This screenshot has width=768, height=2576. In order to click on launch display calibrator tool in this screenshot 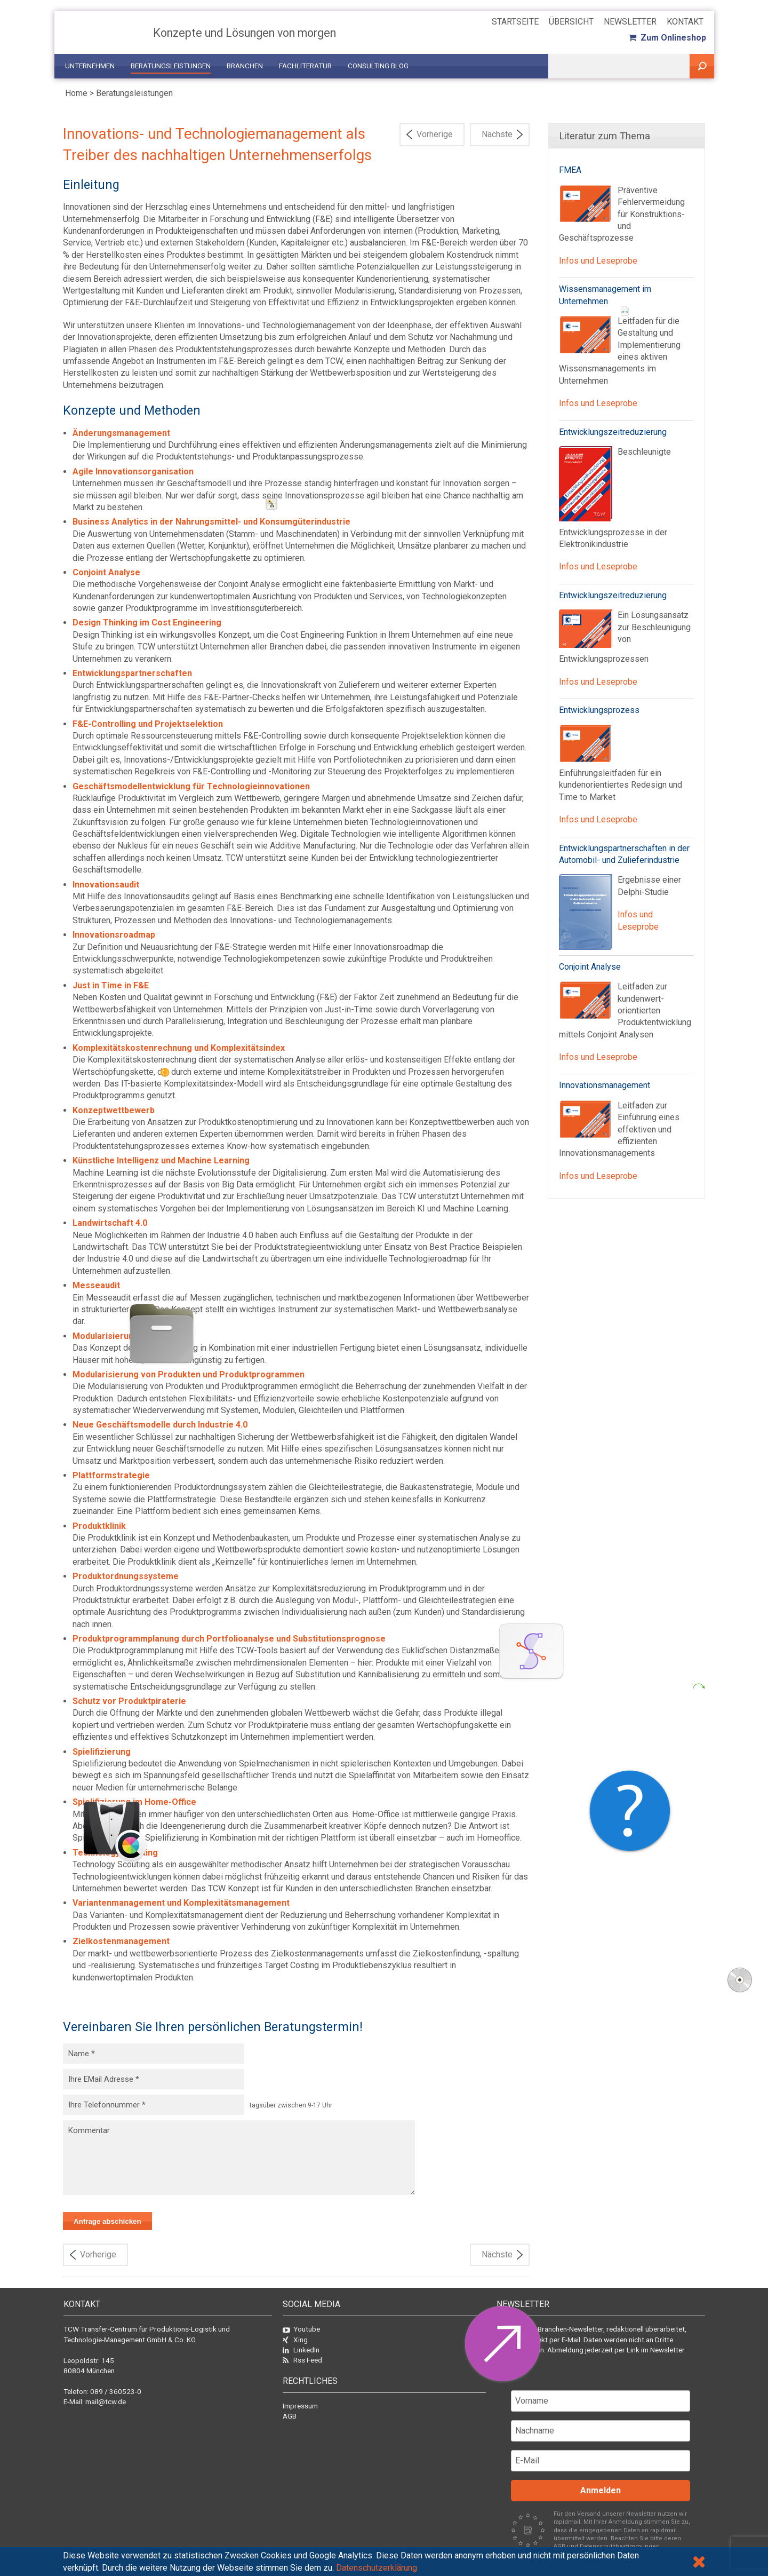, I will do `click(115, 1831)`.